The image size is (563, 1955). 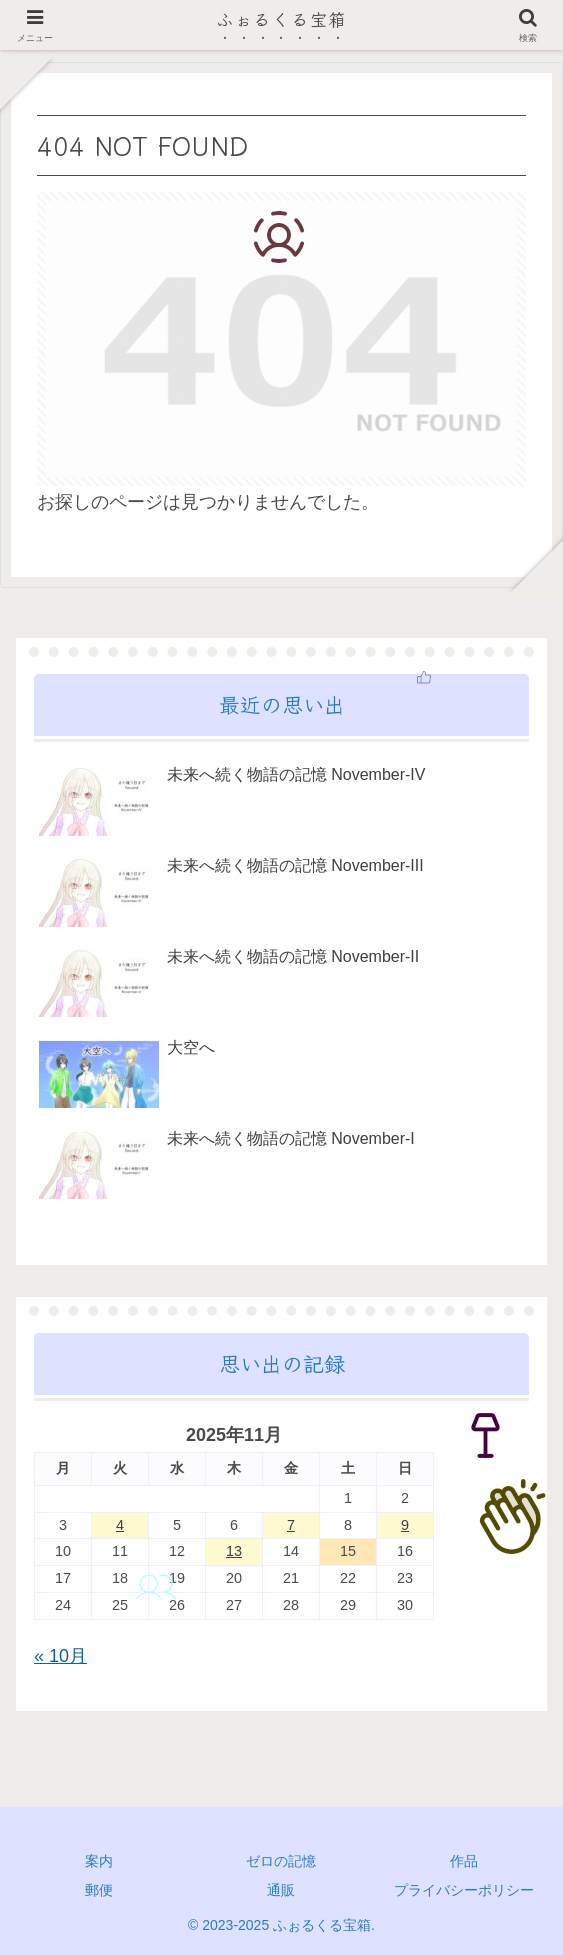 I want to click on toggle floor lamp on or off, so click(x=485, y=1435).